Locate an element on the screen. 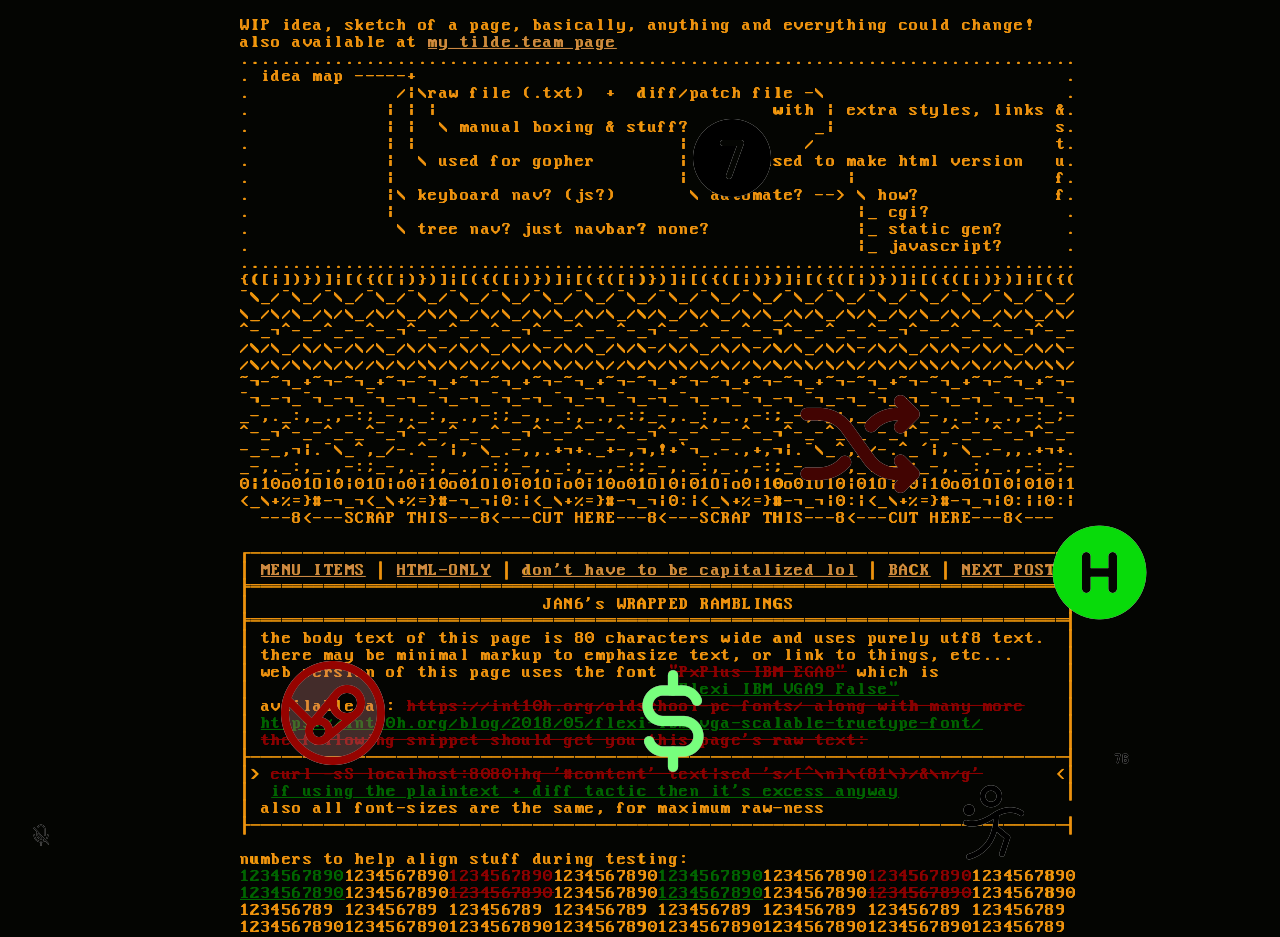 This screenshot has width=1280, height=937. open Steam application is located at coordinates (333, 713).